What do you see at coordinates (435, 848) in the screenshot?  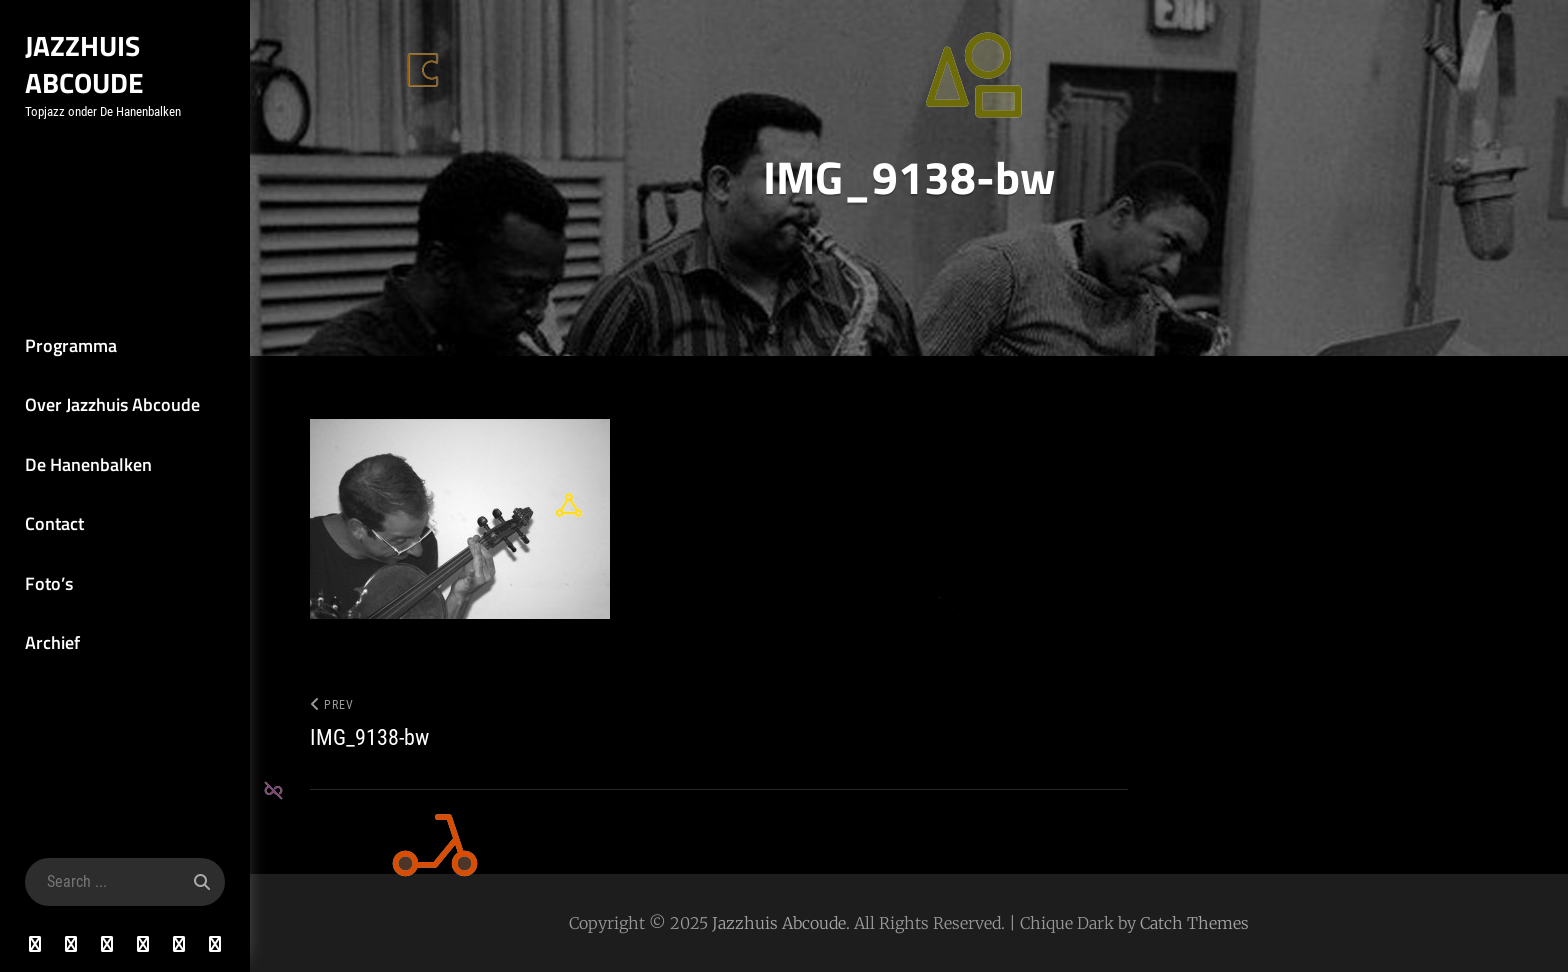 I see `select scooter as transportation mode` at bounding box center [435, 848].